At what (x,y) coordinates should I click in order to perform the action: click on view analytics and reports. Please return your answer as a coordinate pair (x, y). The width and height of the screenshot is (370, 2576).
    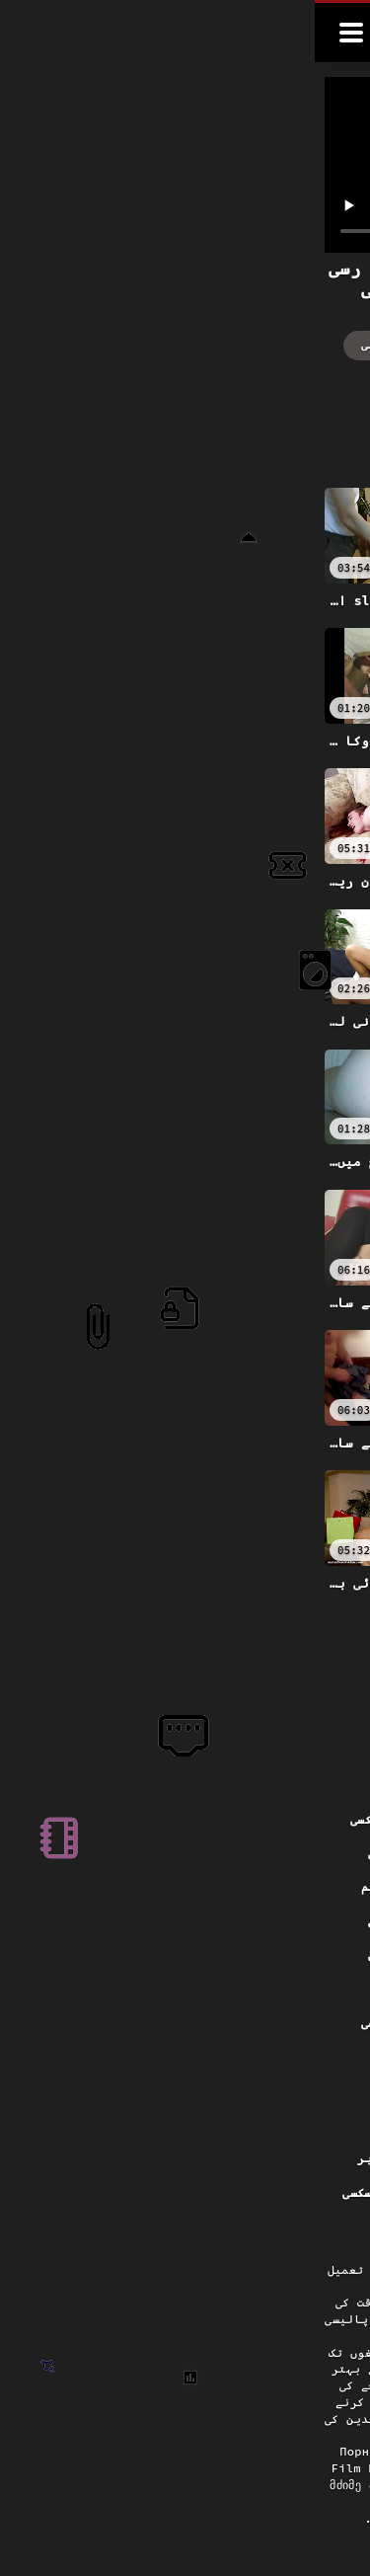
    Looking at the image, I should click on (190, 2378).